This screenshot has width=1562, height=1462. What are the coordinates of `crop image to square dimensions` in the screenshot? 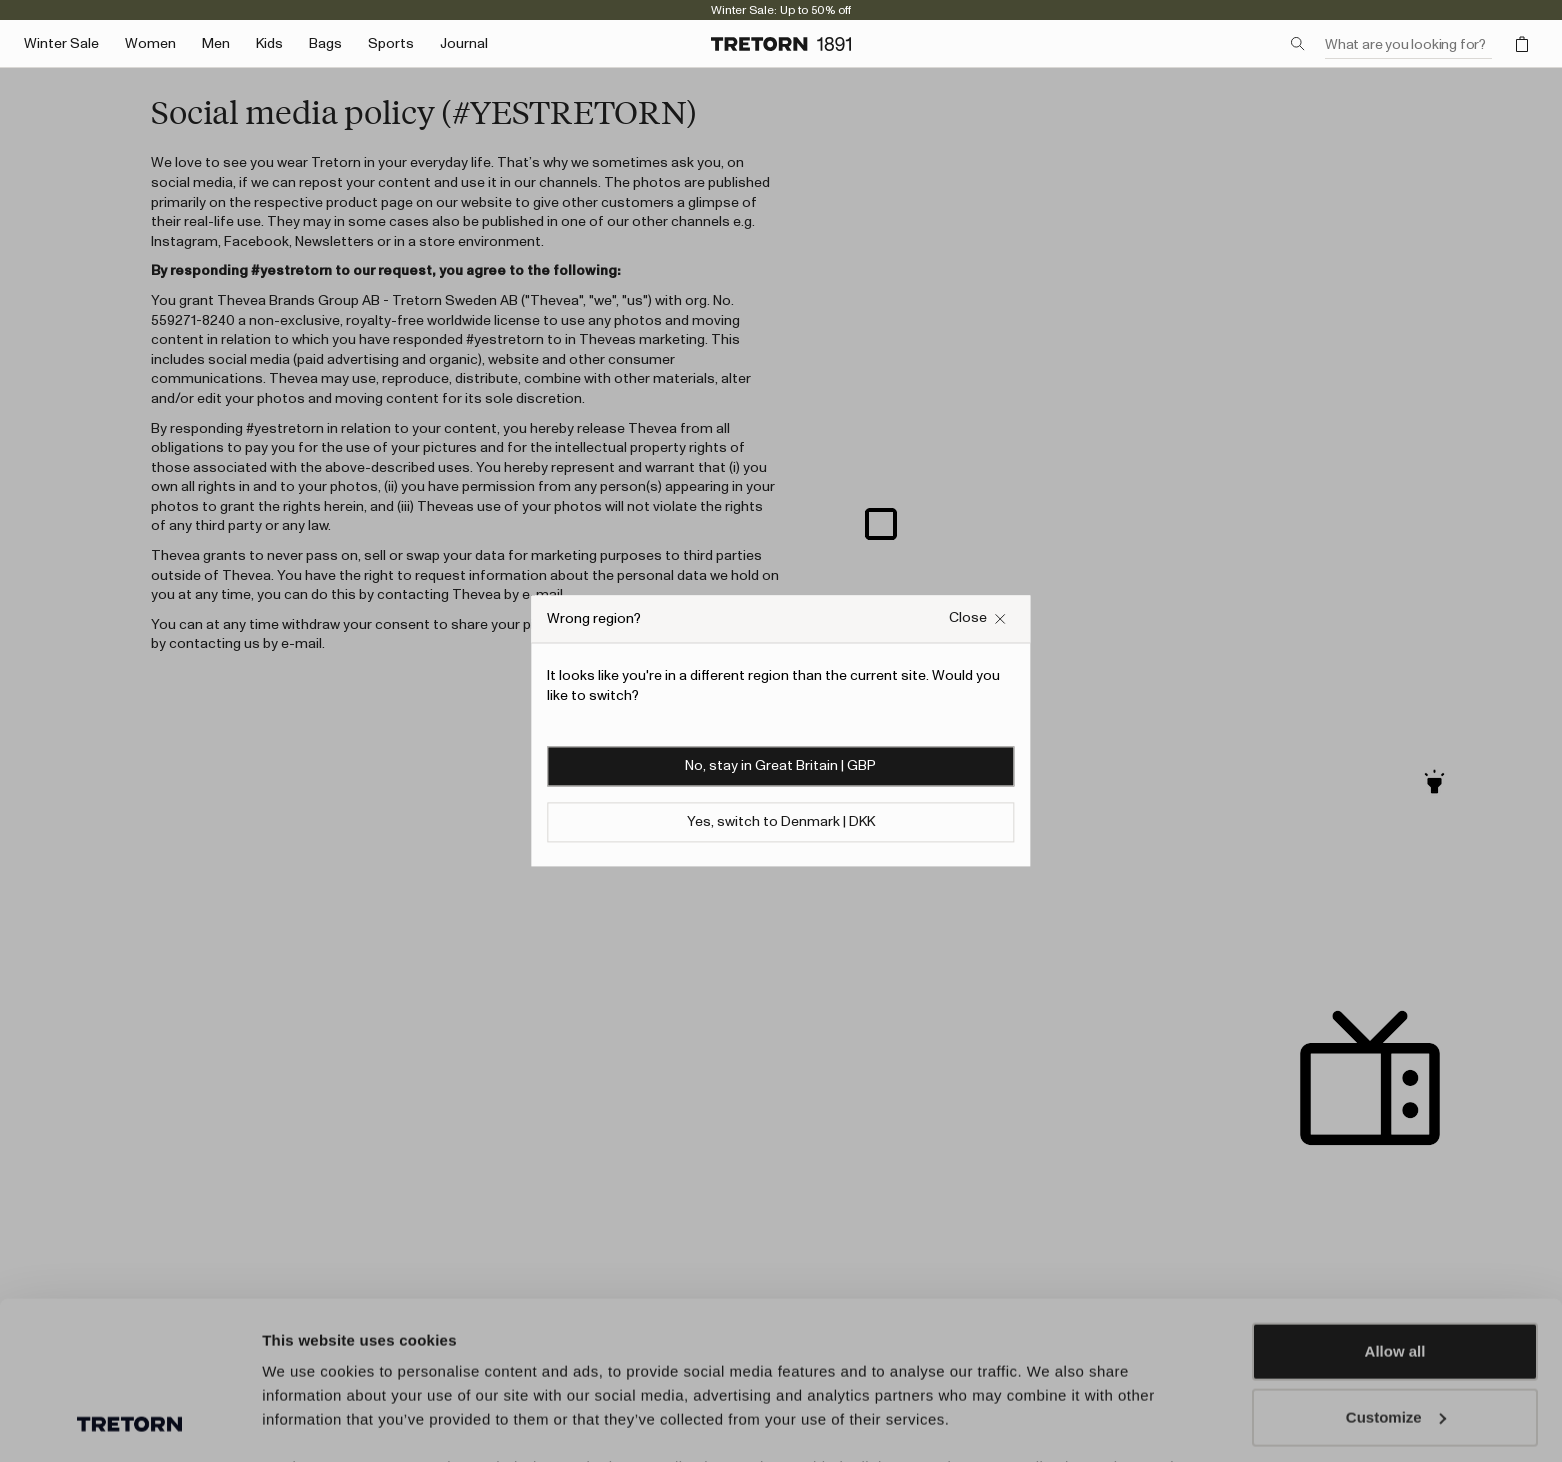 It's located at (881, 524).